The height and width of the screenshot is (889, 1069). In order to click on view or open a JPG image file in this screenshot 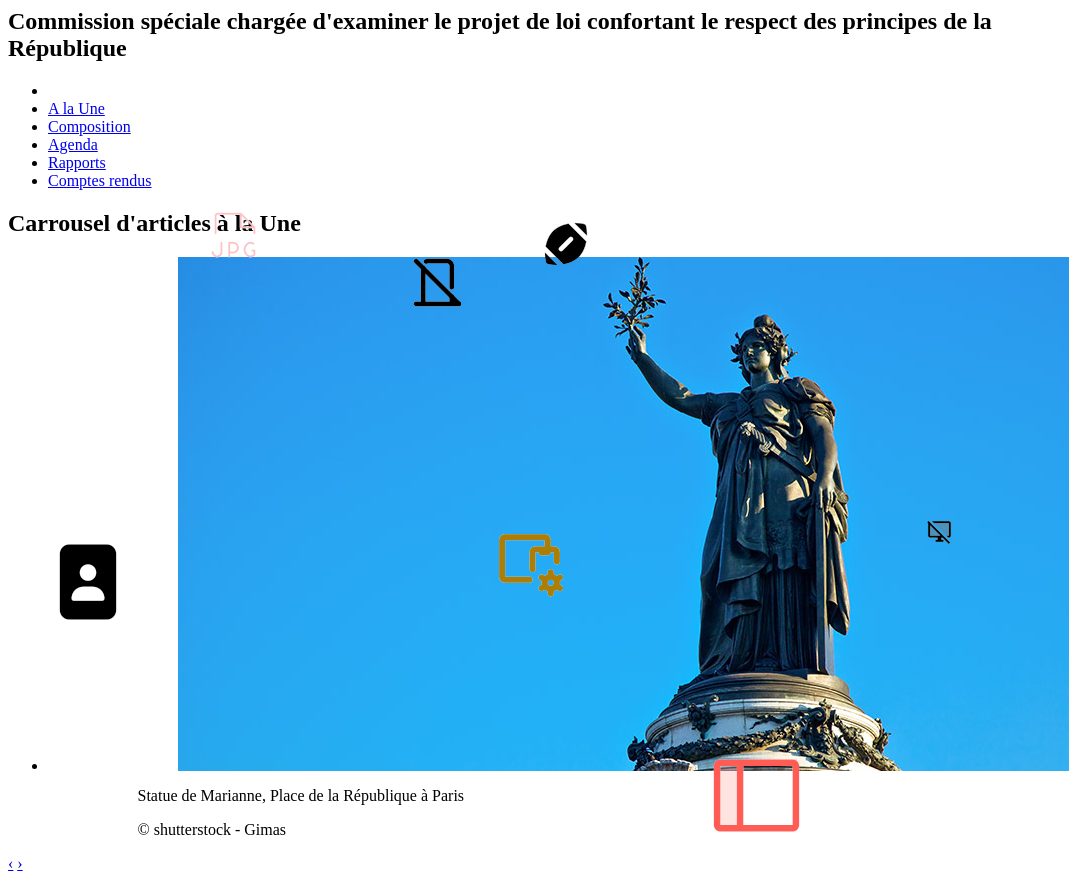, I will do `click(235, 237)`.